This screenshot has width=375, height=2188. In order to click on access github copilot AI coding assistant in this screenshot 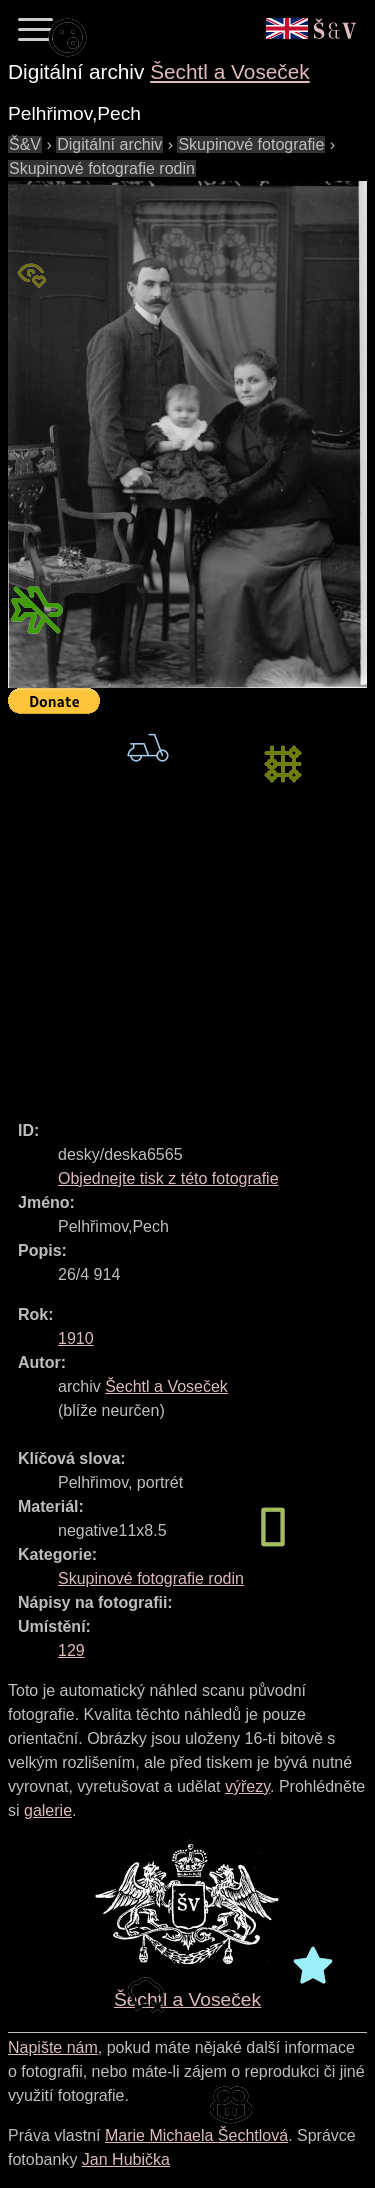, I will do `click(231, 2104)`.